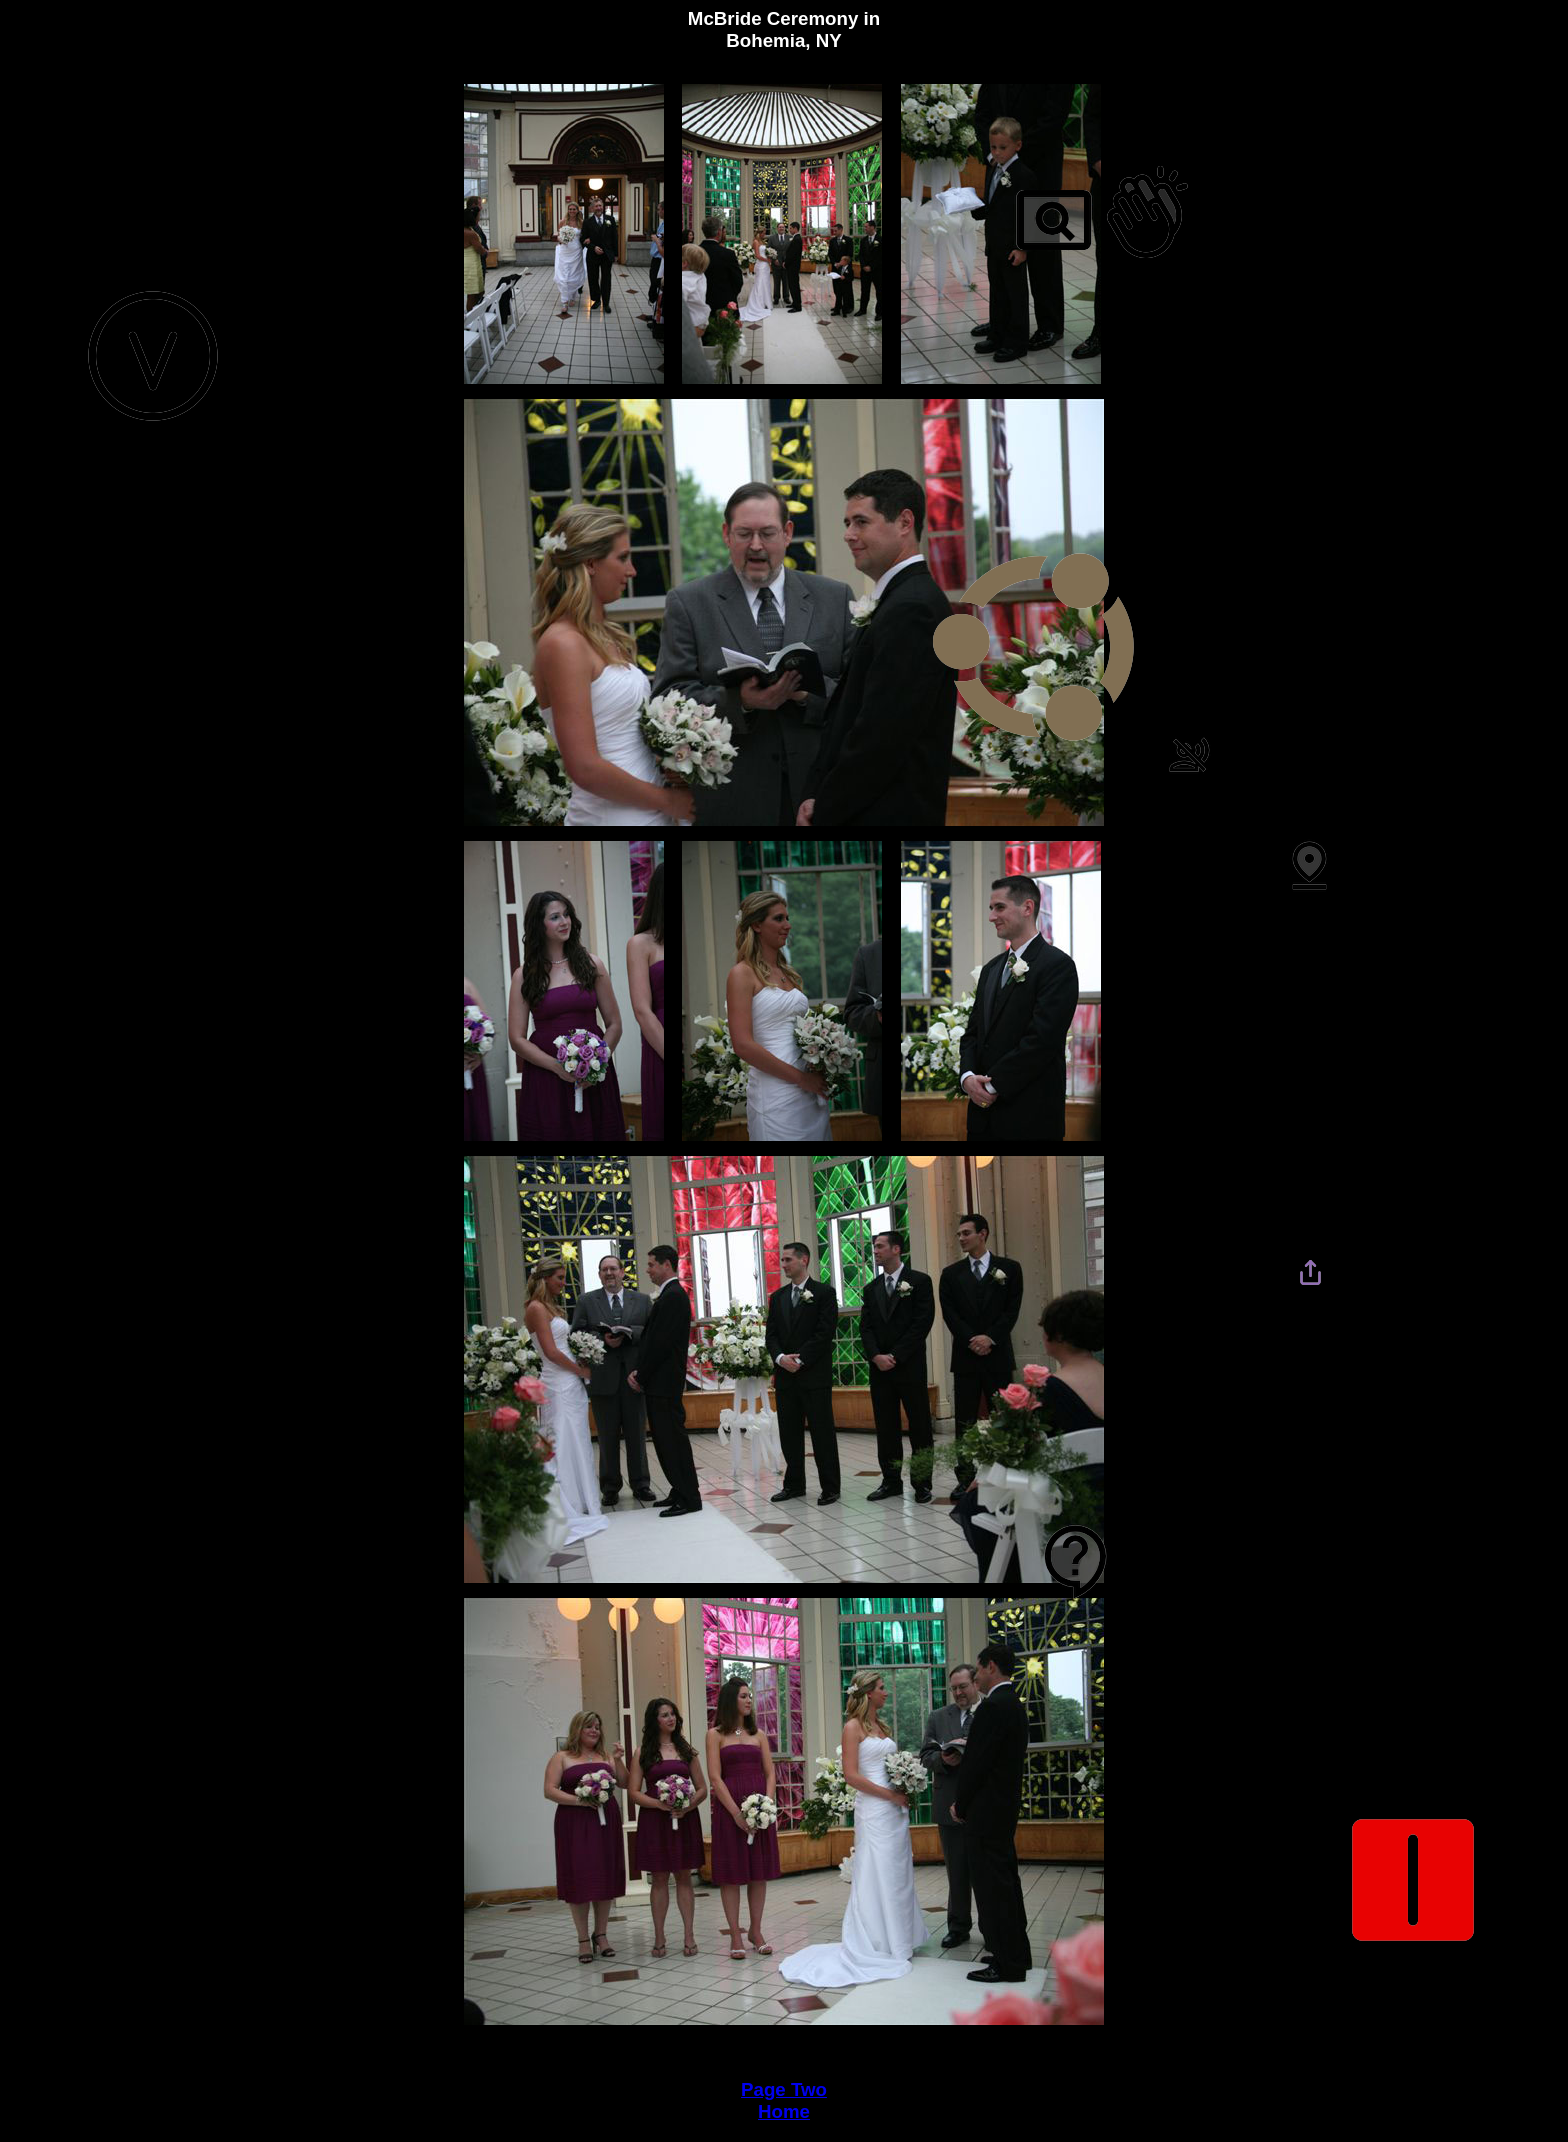  Describe the element at coordinates (1146, 212) in the screenshot. I see `give applause or show appreciation` at that location.